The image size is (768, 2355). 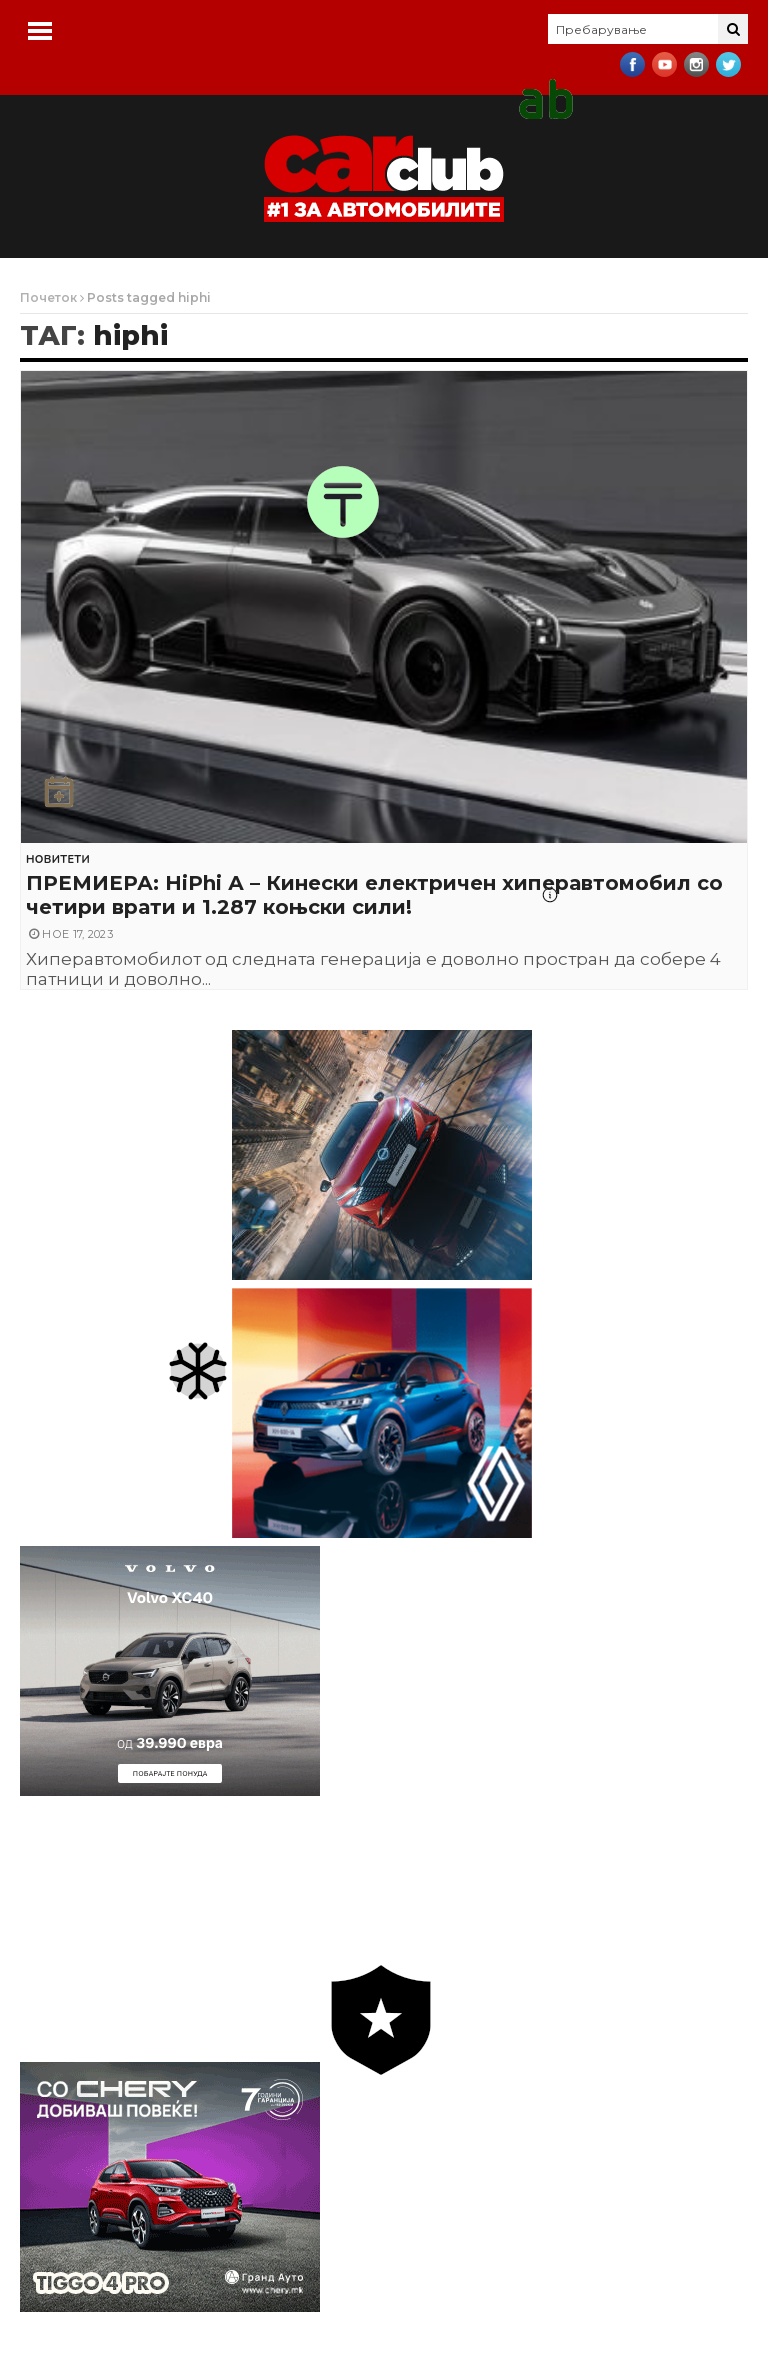 I want to click on switch to latin alphabet input, so click(x=546, y=99).